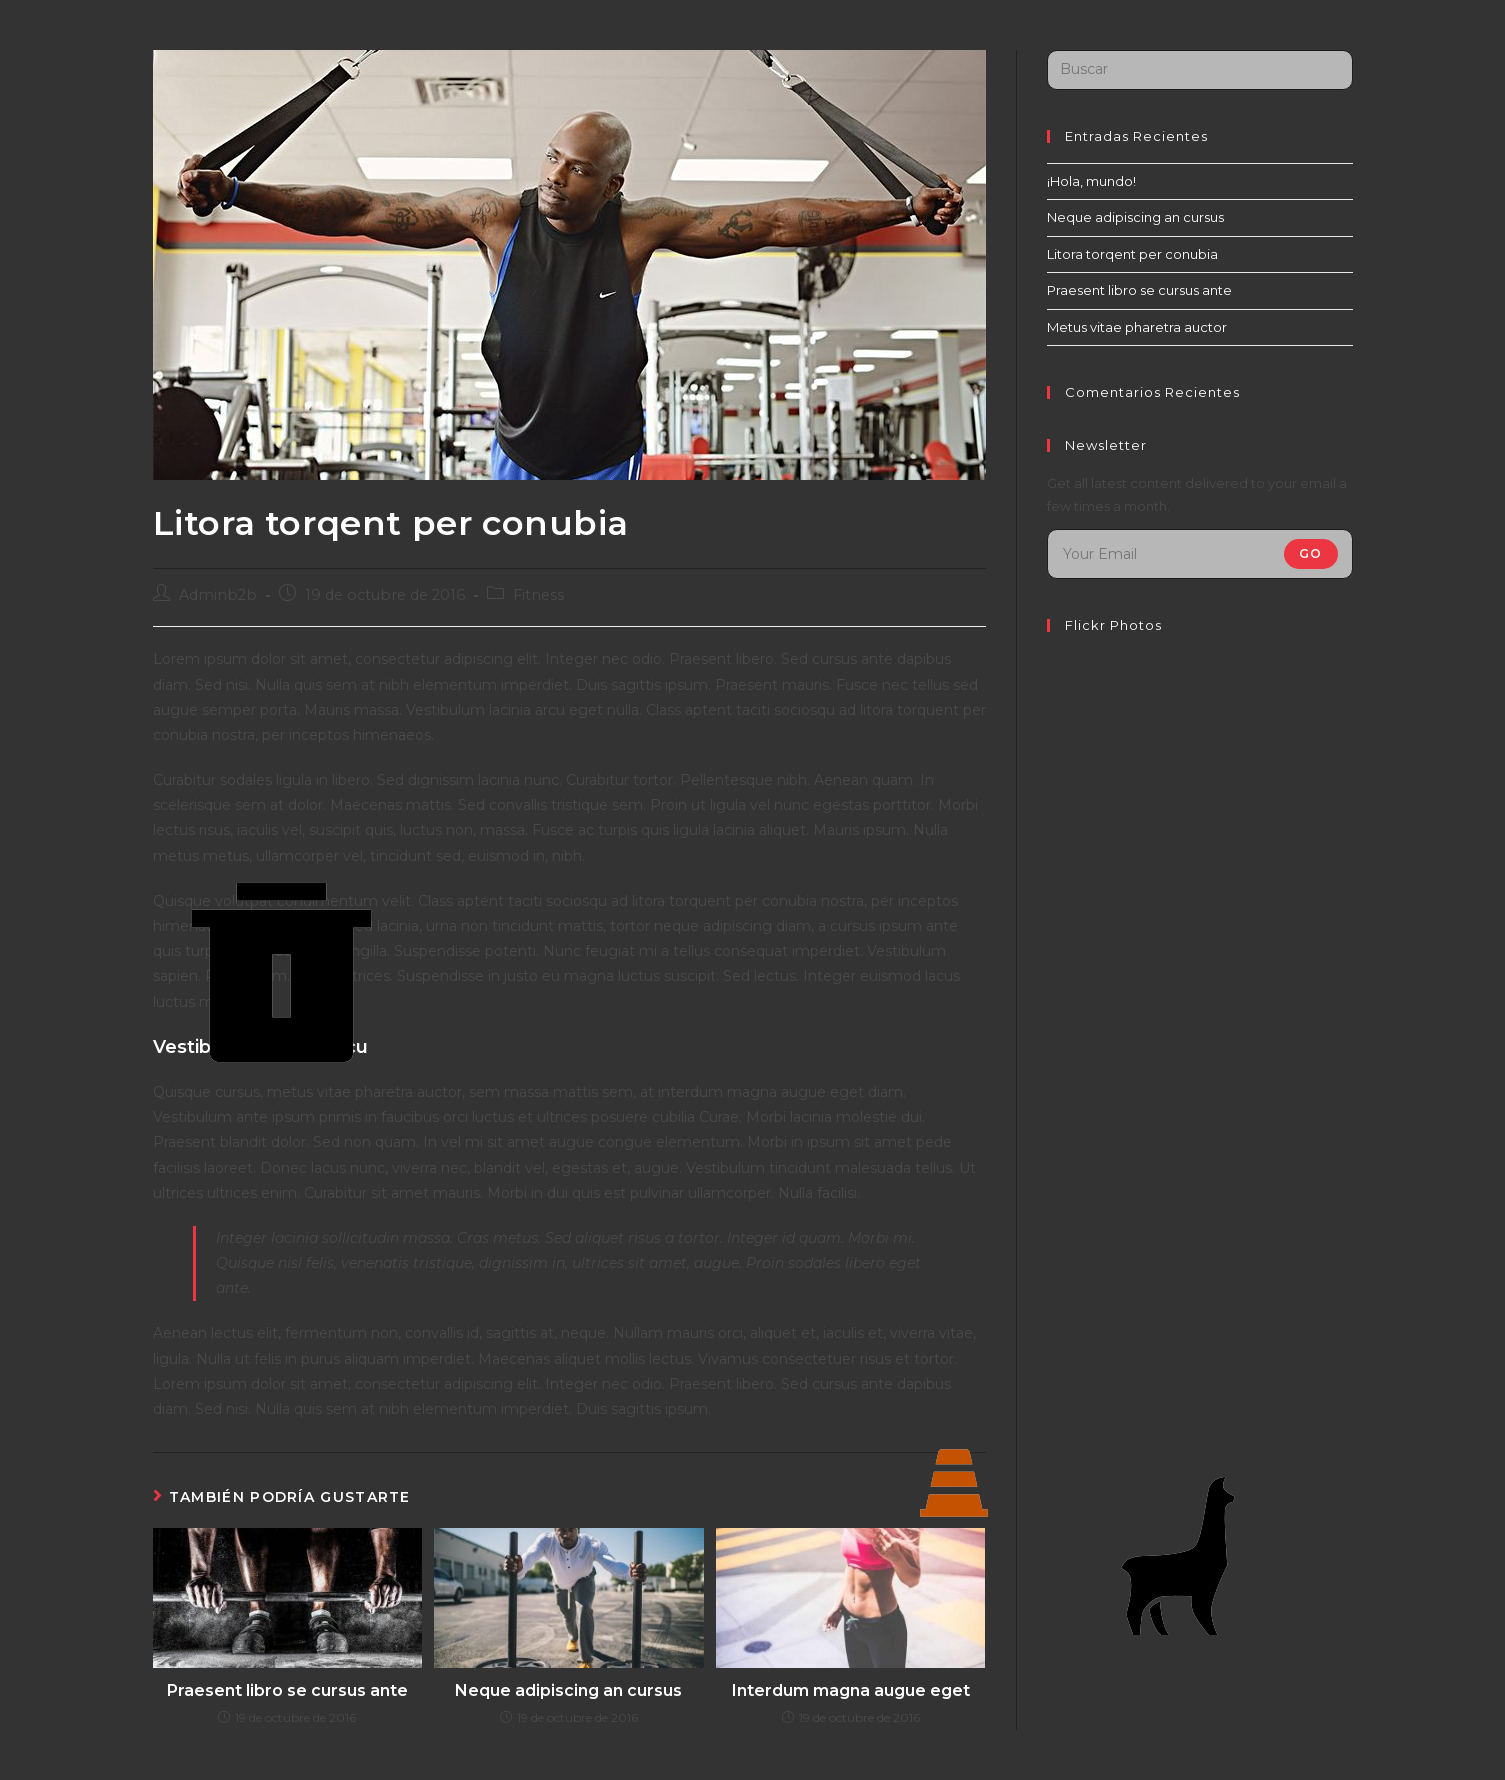  Describe the element at coordinates (954, 1483) in the screenshot. I see `indicates a road closure or blocked route` at that location.